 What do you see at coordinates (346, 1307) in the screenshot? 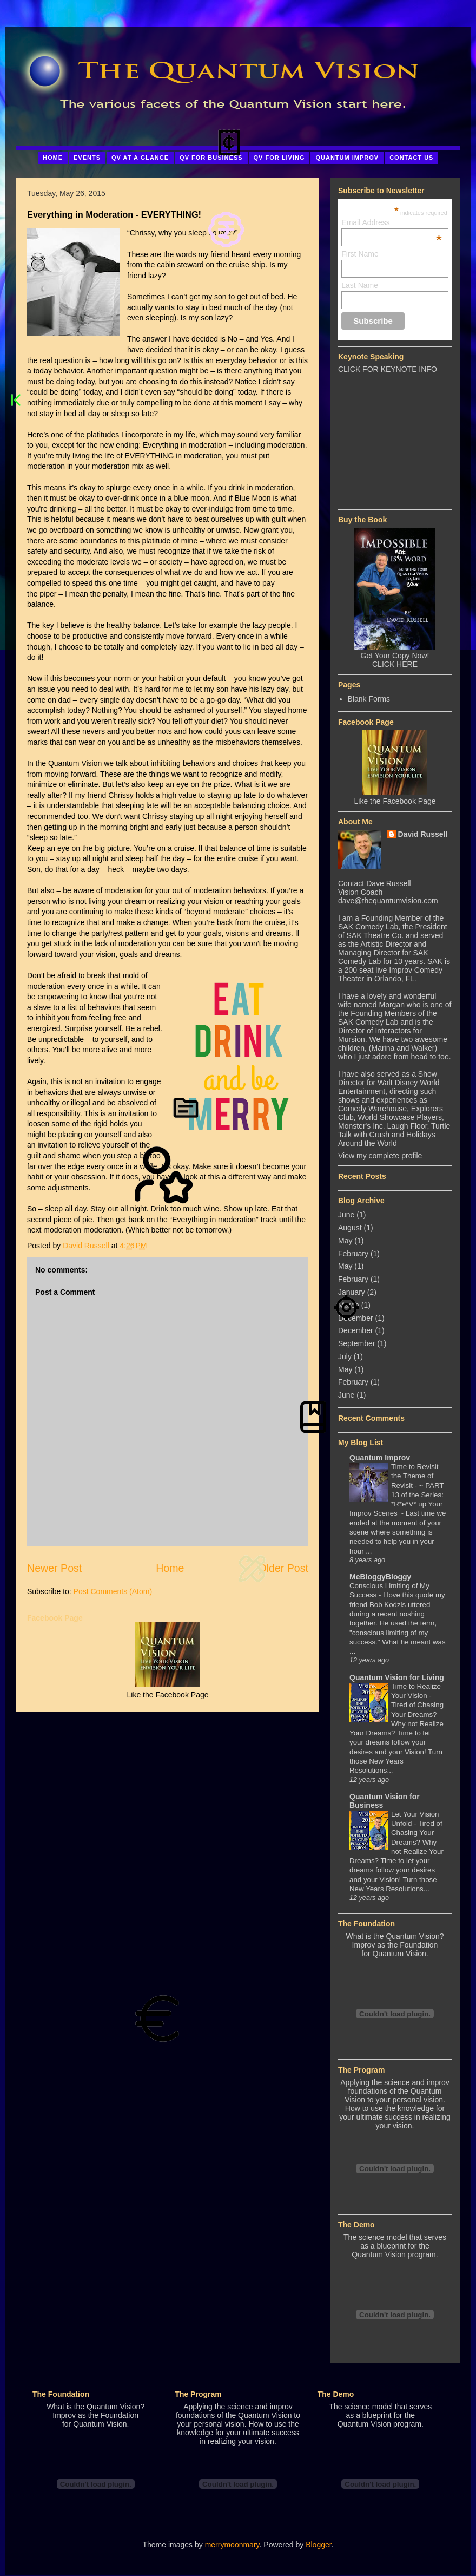
I see `indicates GPS location is locked and active` at bounding box center [346, 1307].